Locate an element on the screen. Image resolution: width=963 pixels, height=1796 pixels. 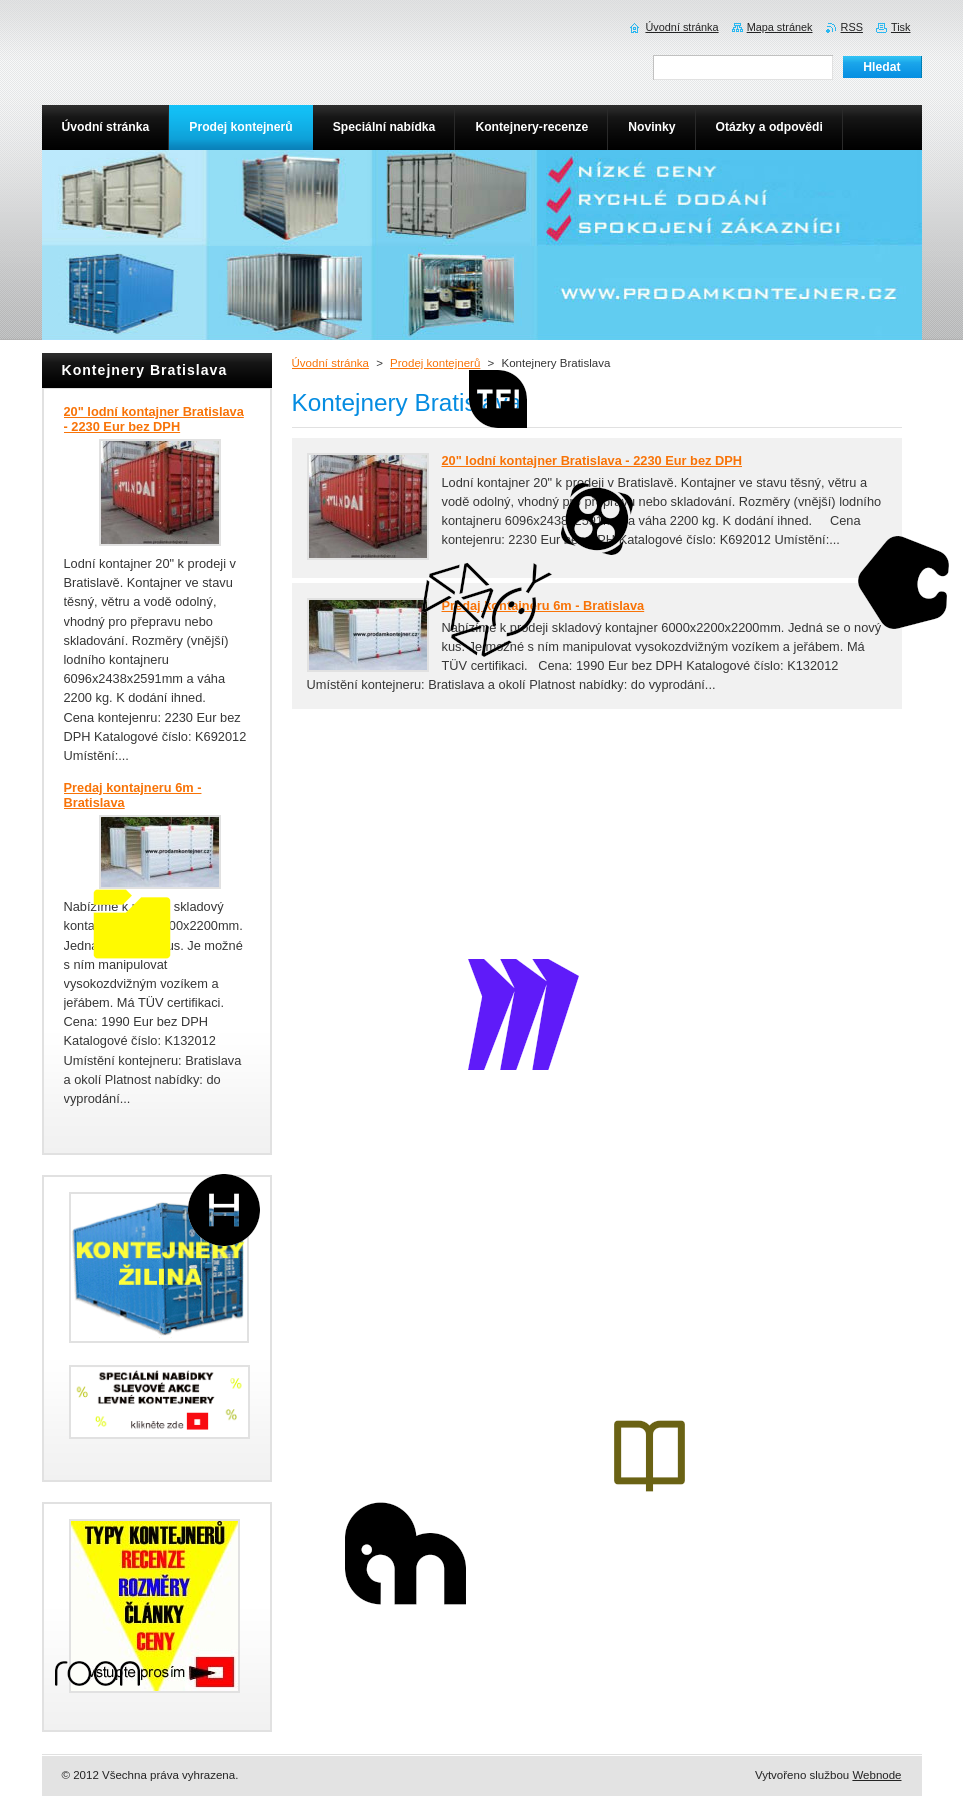
hedera hashgraph platform logo is located at coordinates (224, 1210).